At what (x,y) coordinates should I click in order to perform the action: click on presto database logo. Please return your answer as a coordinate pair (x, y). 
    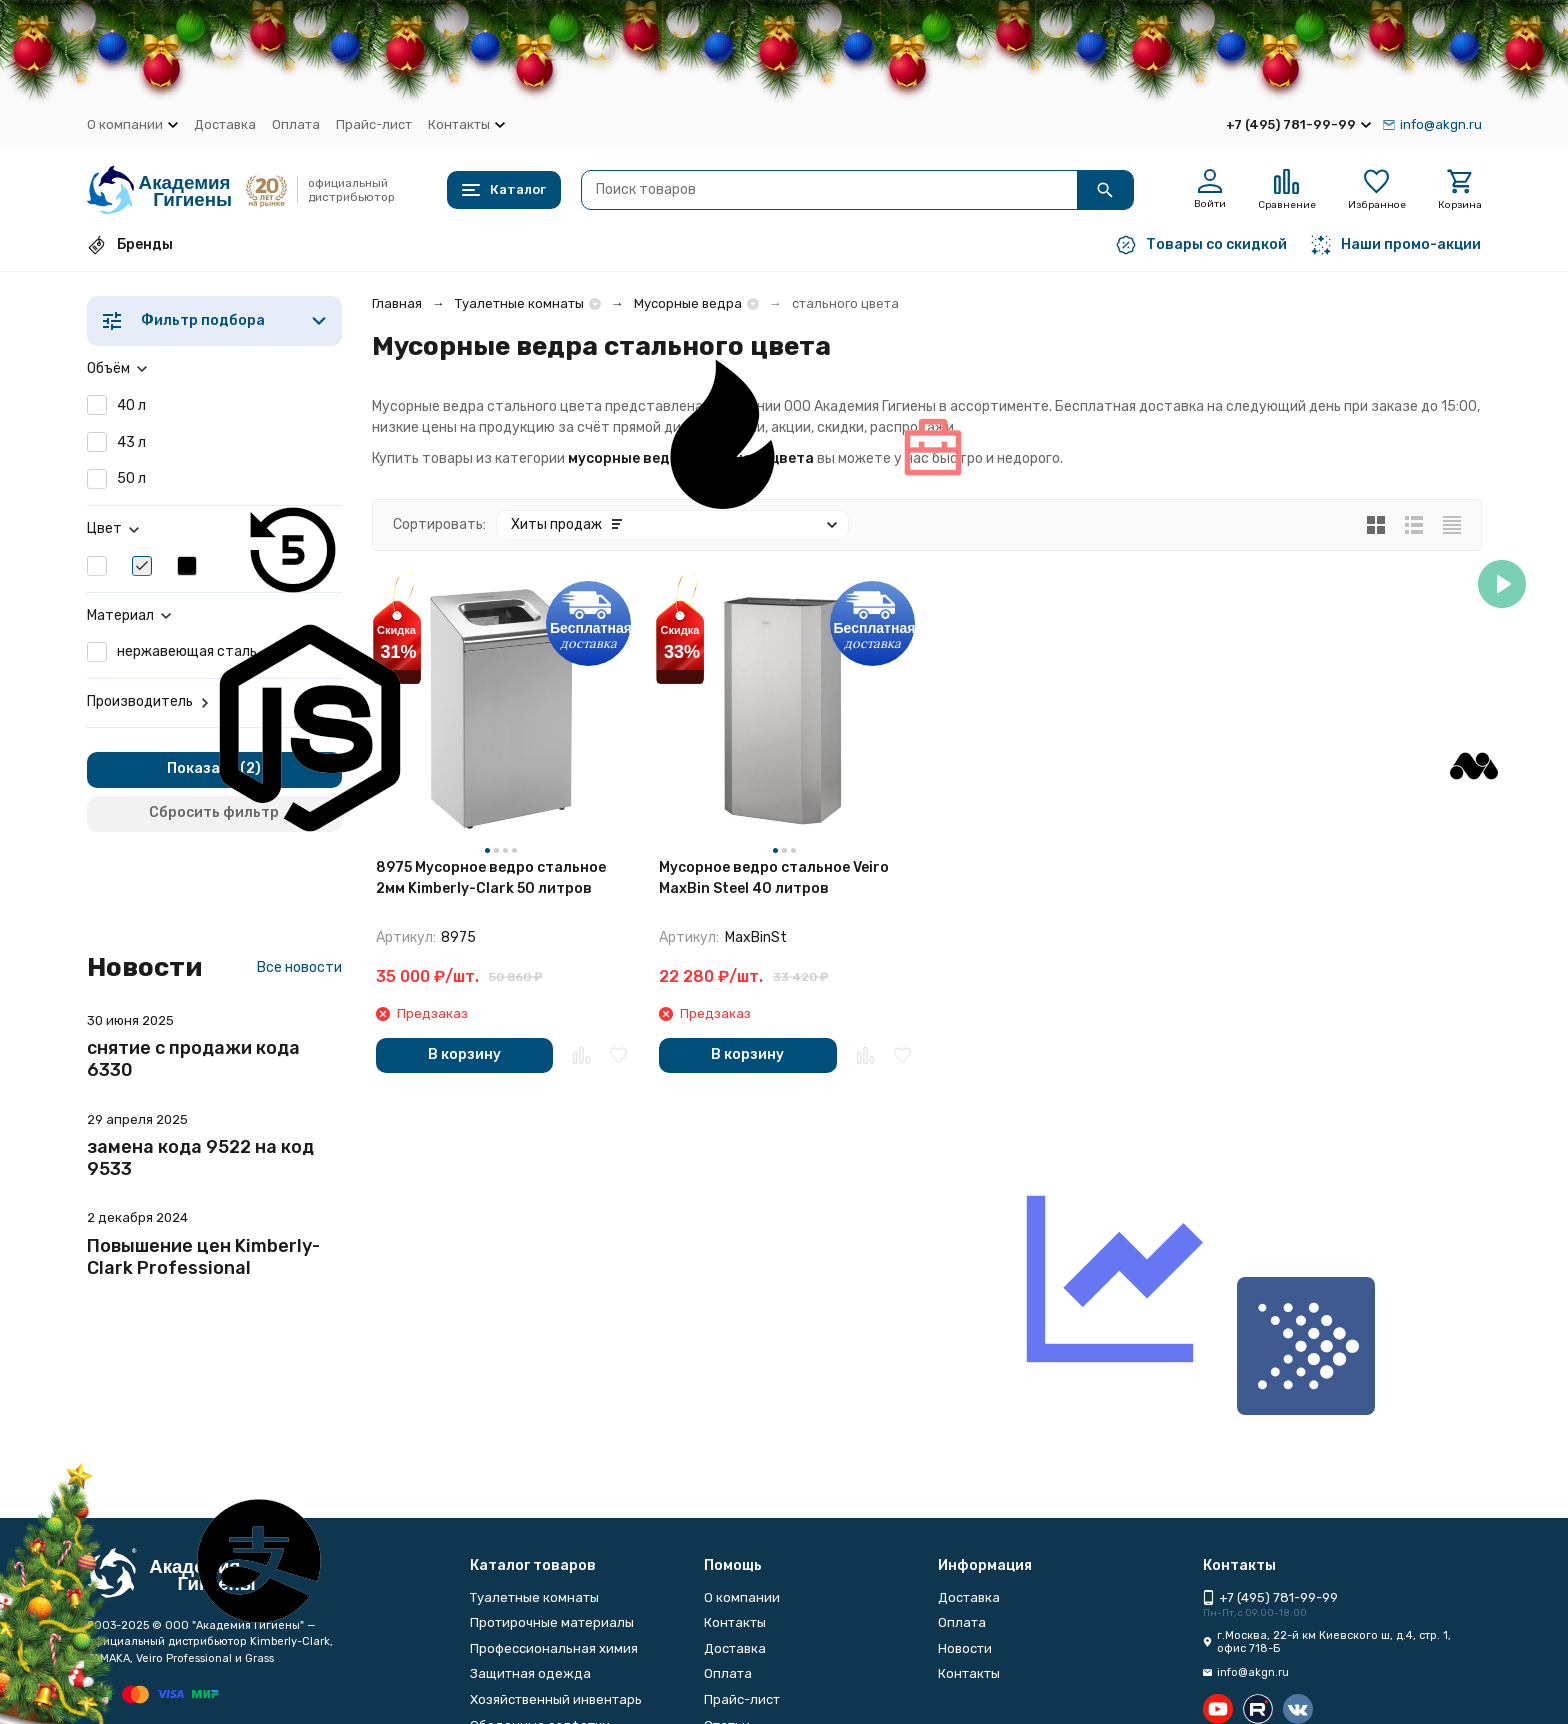
    Looking at the image, I should click on (1306, 1346).